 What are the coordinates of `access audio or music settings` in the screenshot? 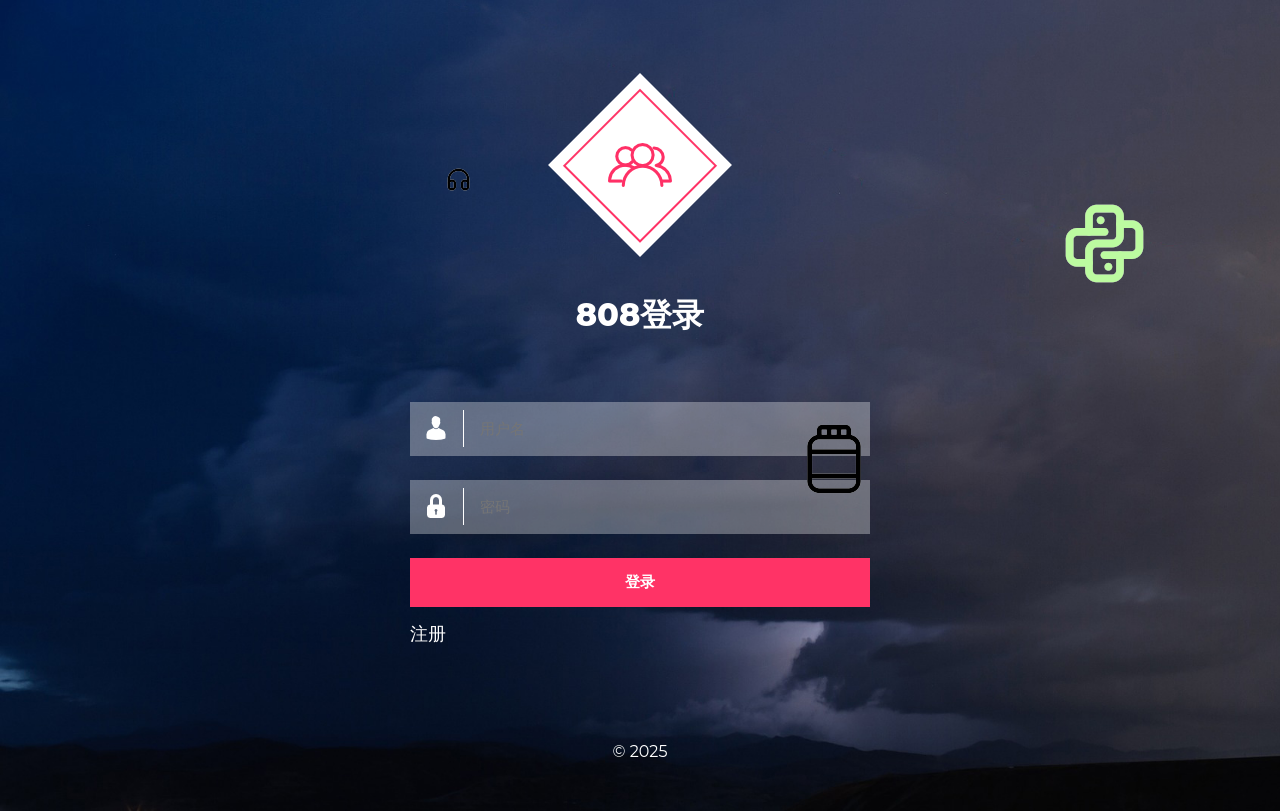 It's located at (458, 179).